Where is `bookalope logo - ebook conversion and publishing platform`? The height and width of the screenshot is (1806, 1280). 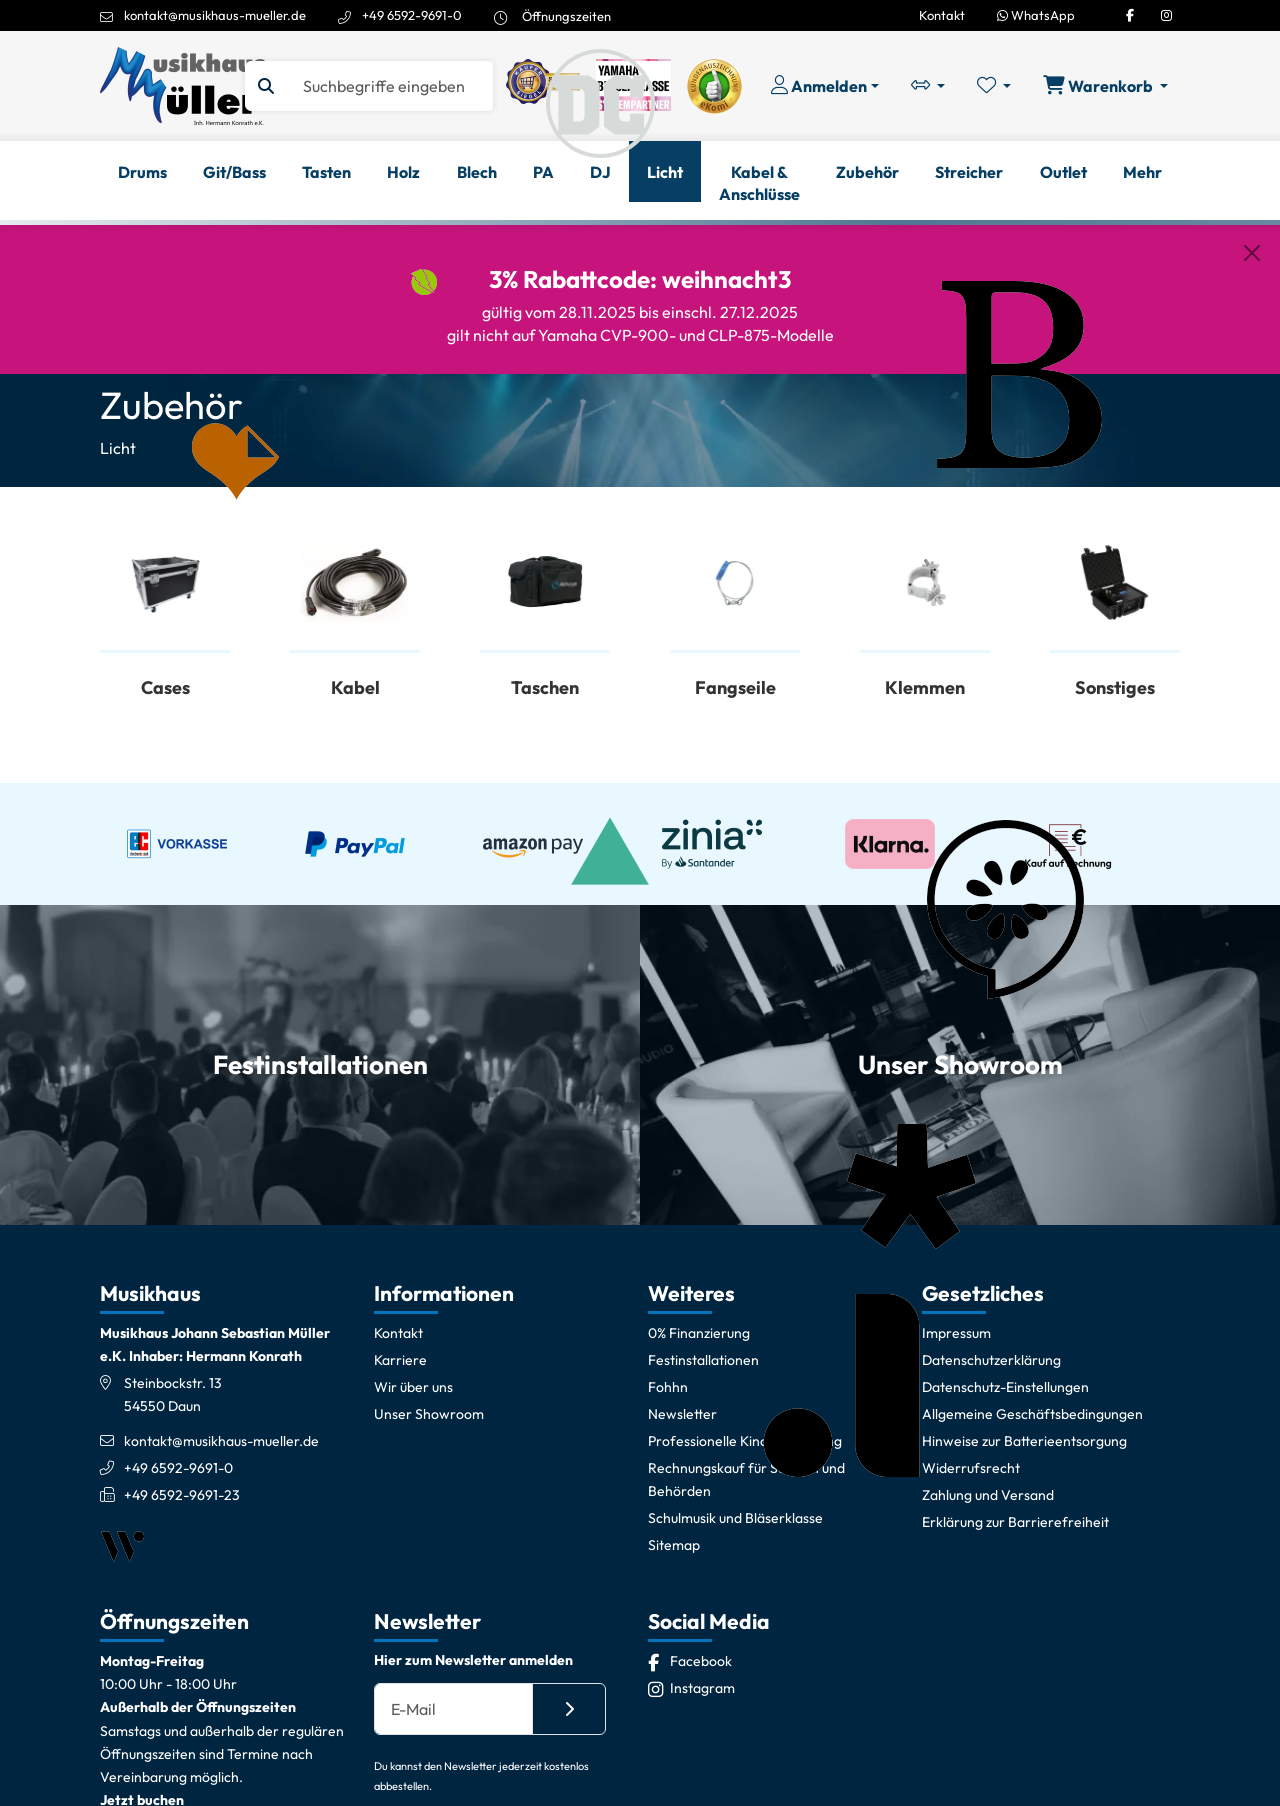
bookalope logo - ebook conversion and publishing platform is located at coordinates (1019, 374).